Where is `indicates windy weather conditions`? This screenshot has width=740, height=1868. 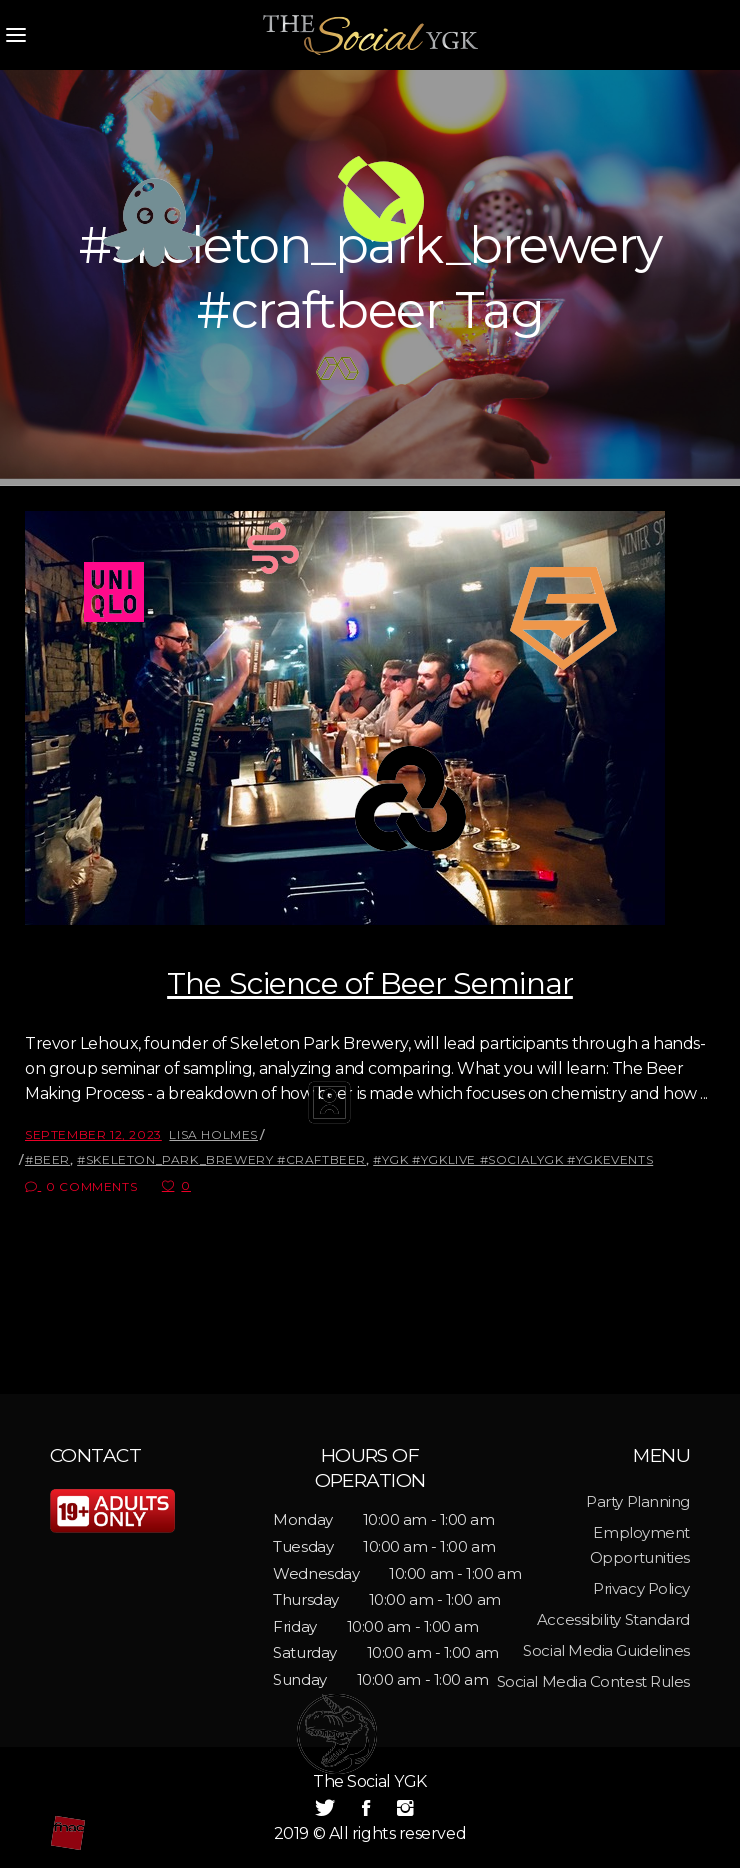
indicates windy weather conditions is located at coordinates (273, 548).